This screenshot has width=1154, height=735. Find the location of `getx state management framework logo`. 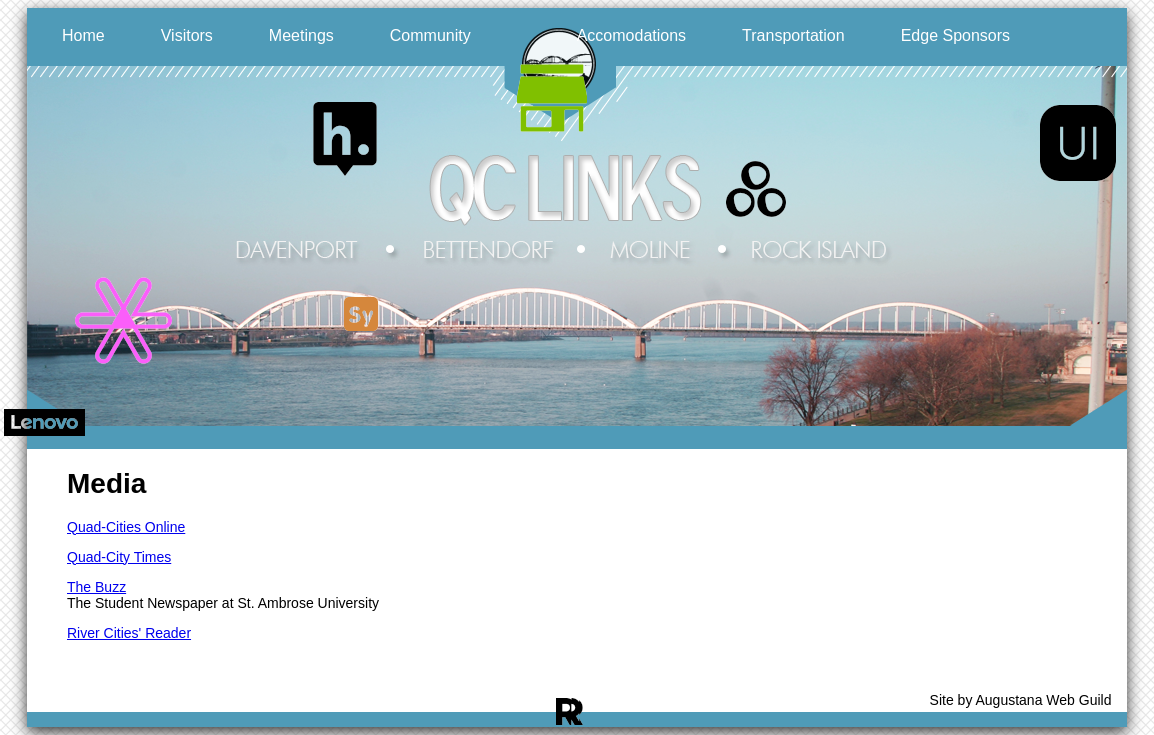

getx state management framework logo is located at coordinates (756, 189).